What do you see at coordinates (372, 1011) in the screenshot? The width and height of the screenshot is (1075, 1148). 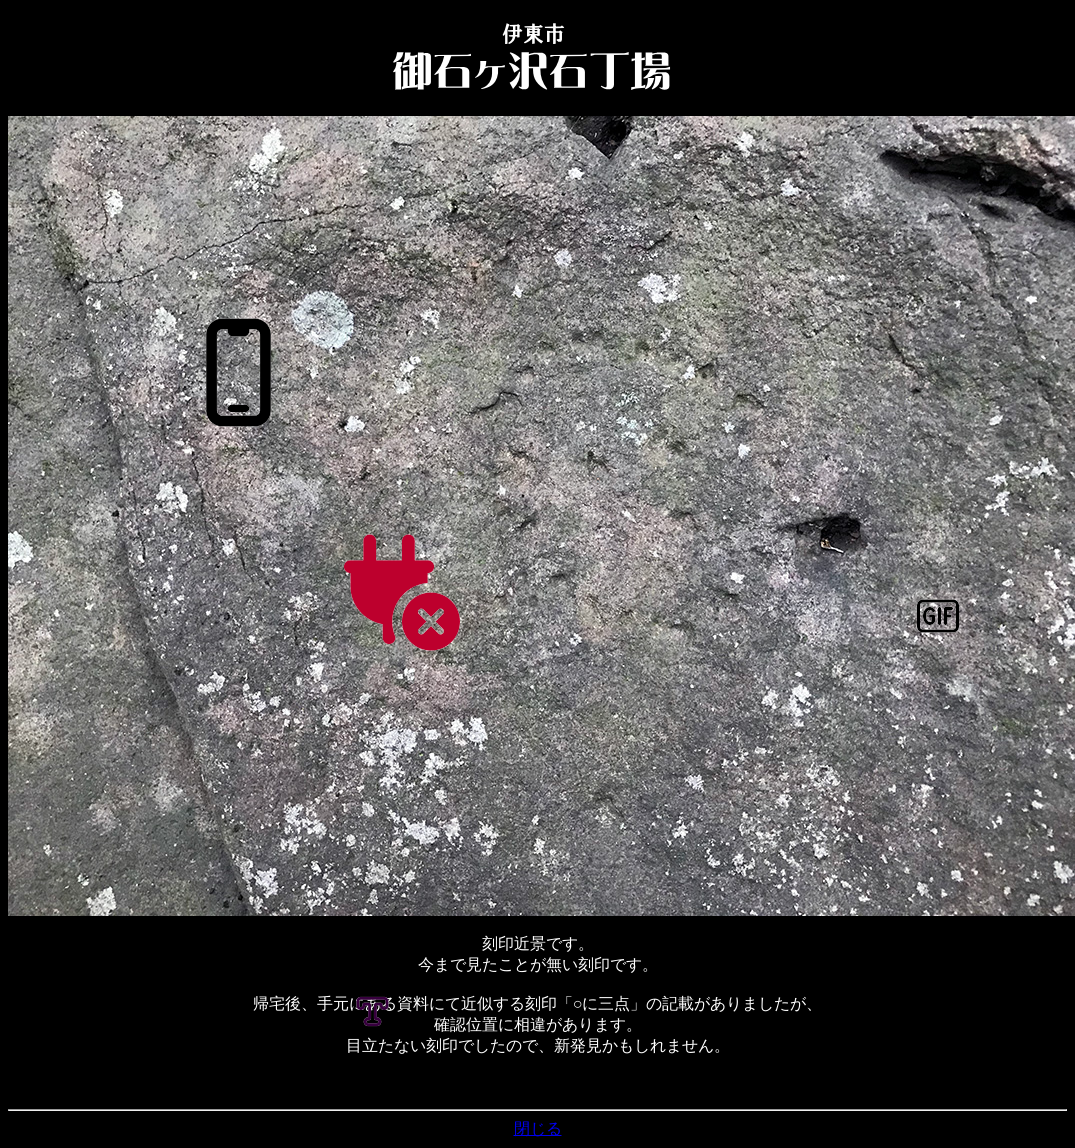 I see `access text formatting options` at bounding box center [372, 1011].